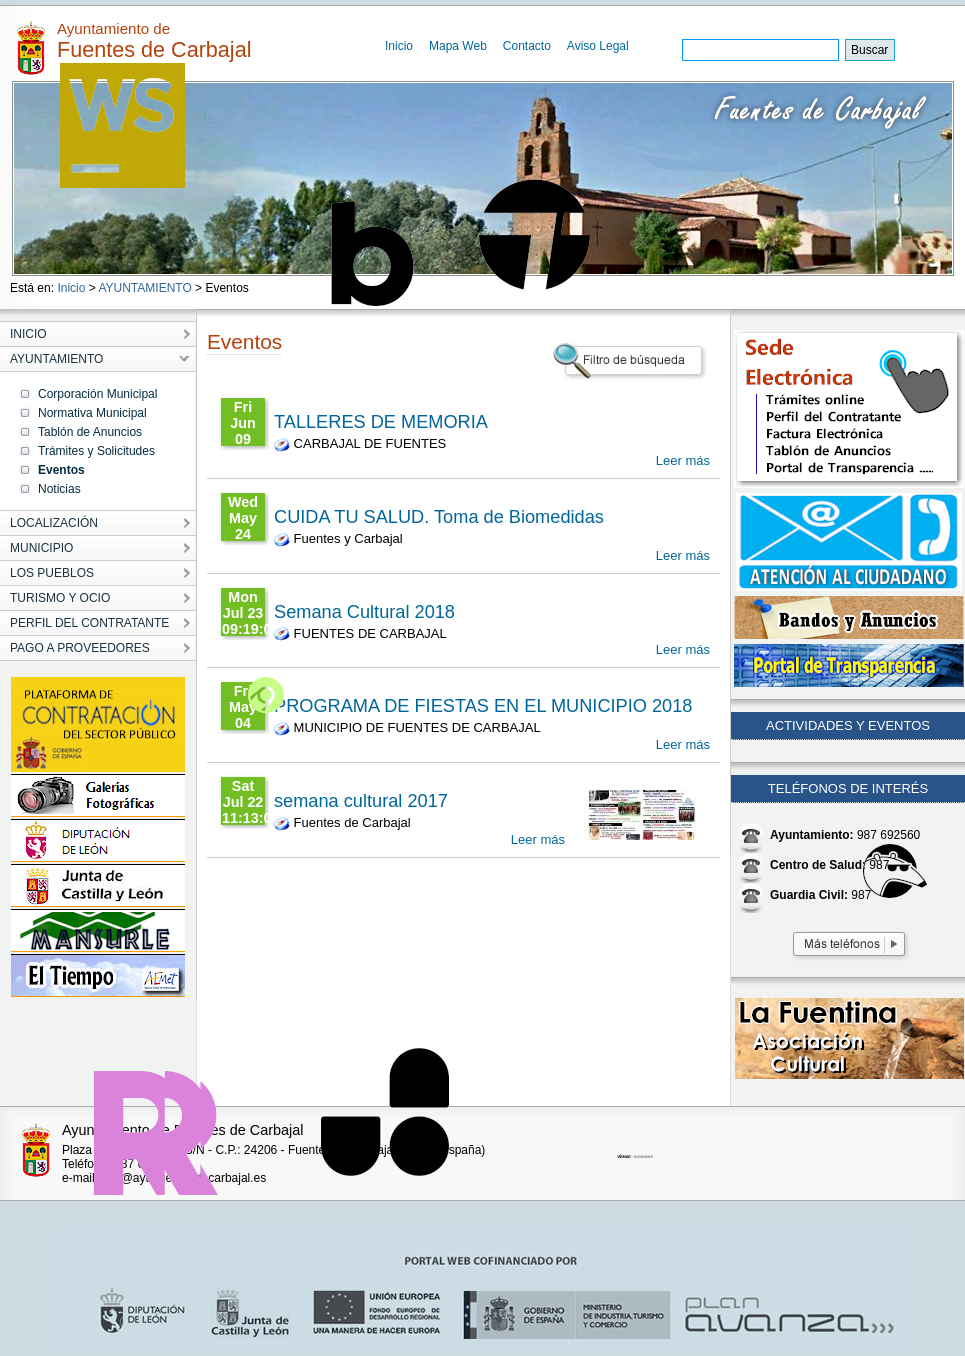 This screenshot has width=965, height=1356. What do you see at coordinates (895, 871) in the screenshot?
I see `open Qodo AI code assistant` at bounding box center [895, 871].